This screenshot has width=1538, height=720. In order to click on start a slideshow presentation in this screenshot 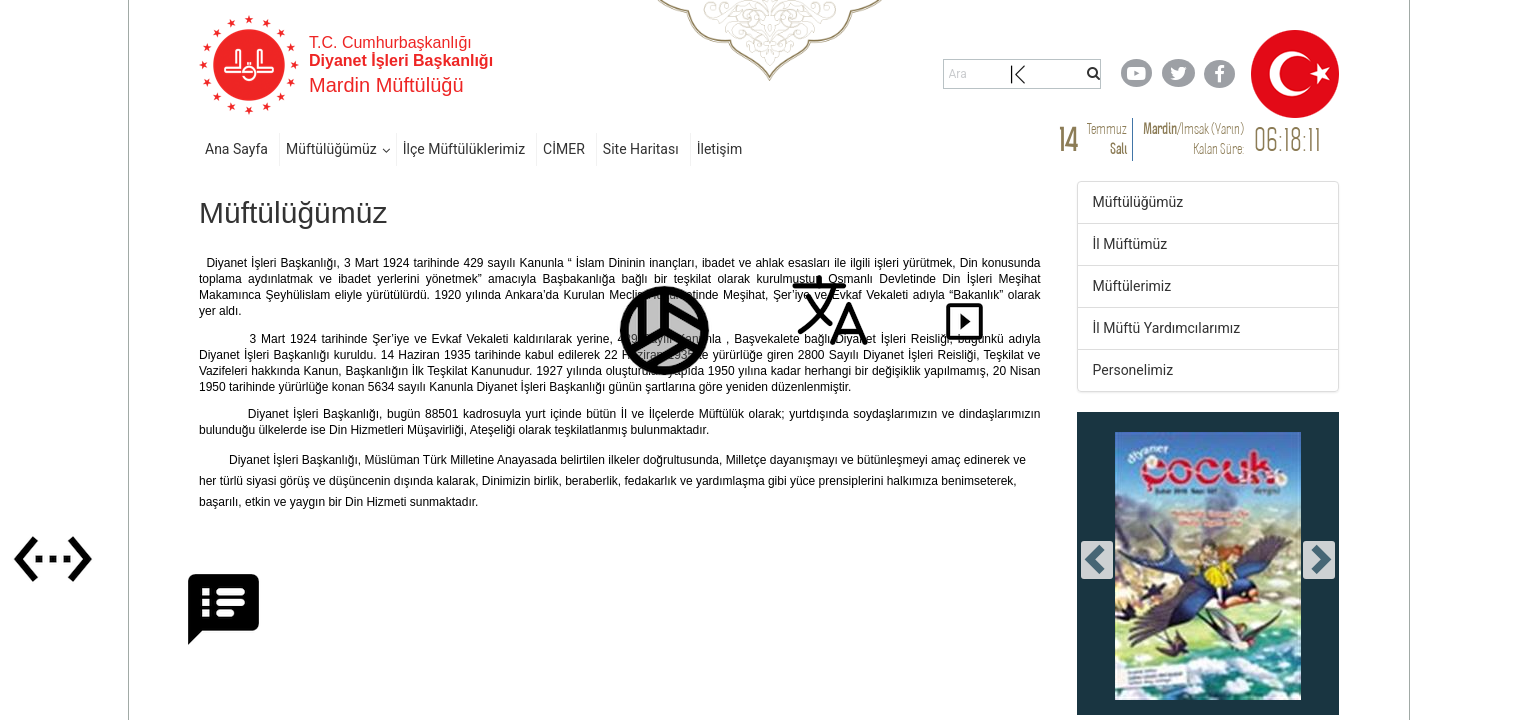, I will do `click(964, 321)`.